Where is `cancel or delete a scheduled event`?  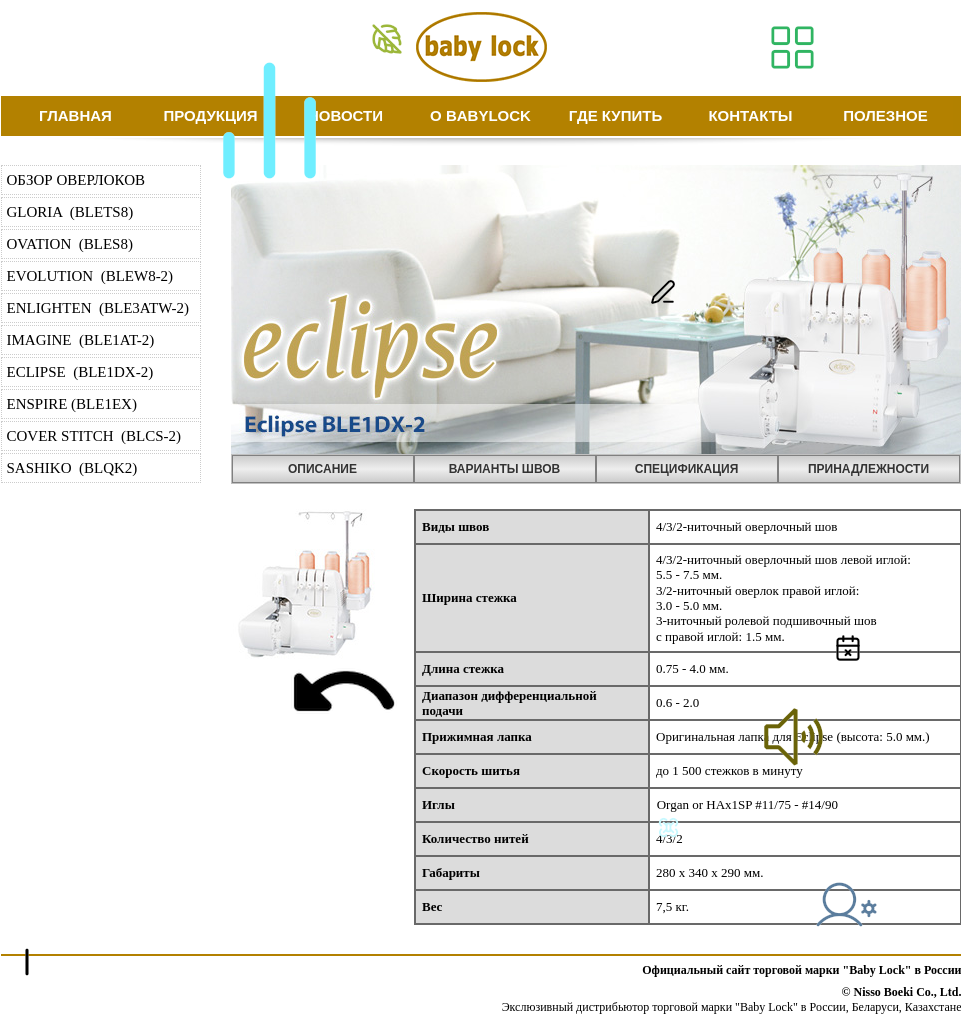 cancel or delete a scheduled event is located at coordinates (848, 648).